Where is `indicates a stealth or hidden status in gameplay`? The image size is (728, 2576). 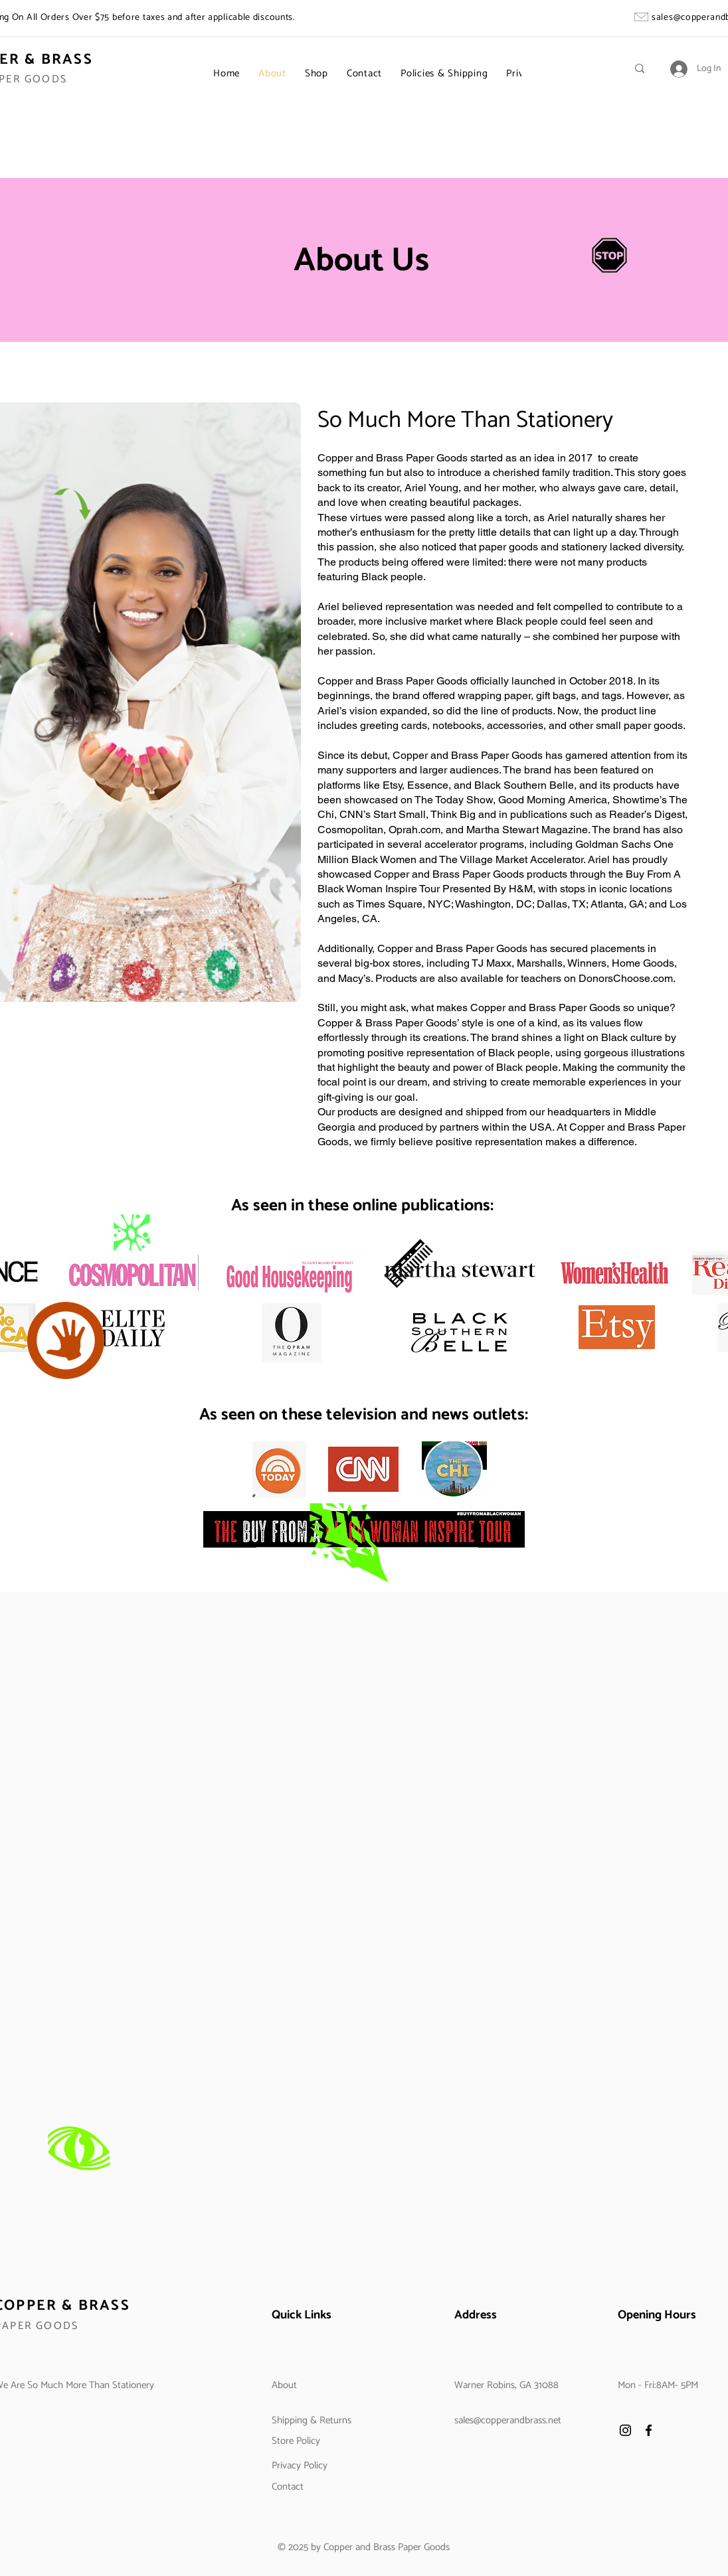
indicates a stealth or hidden status in gameplay is located at coordinates (78, 2148).